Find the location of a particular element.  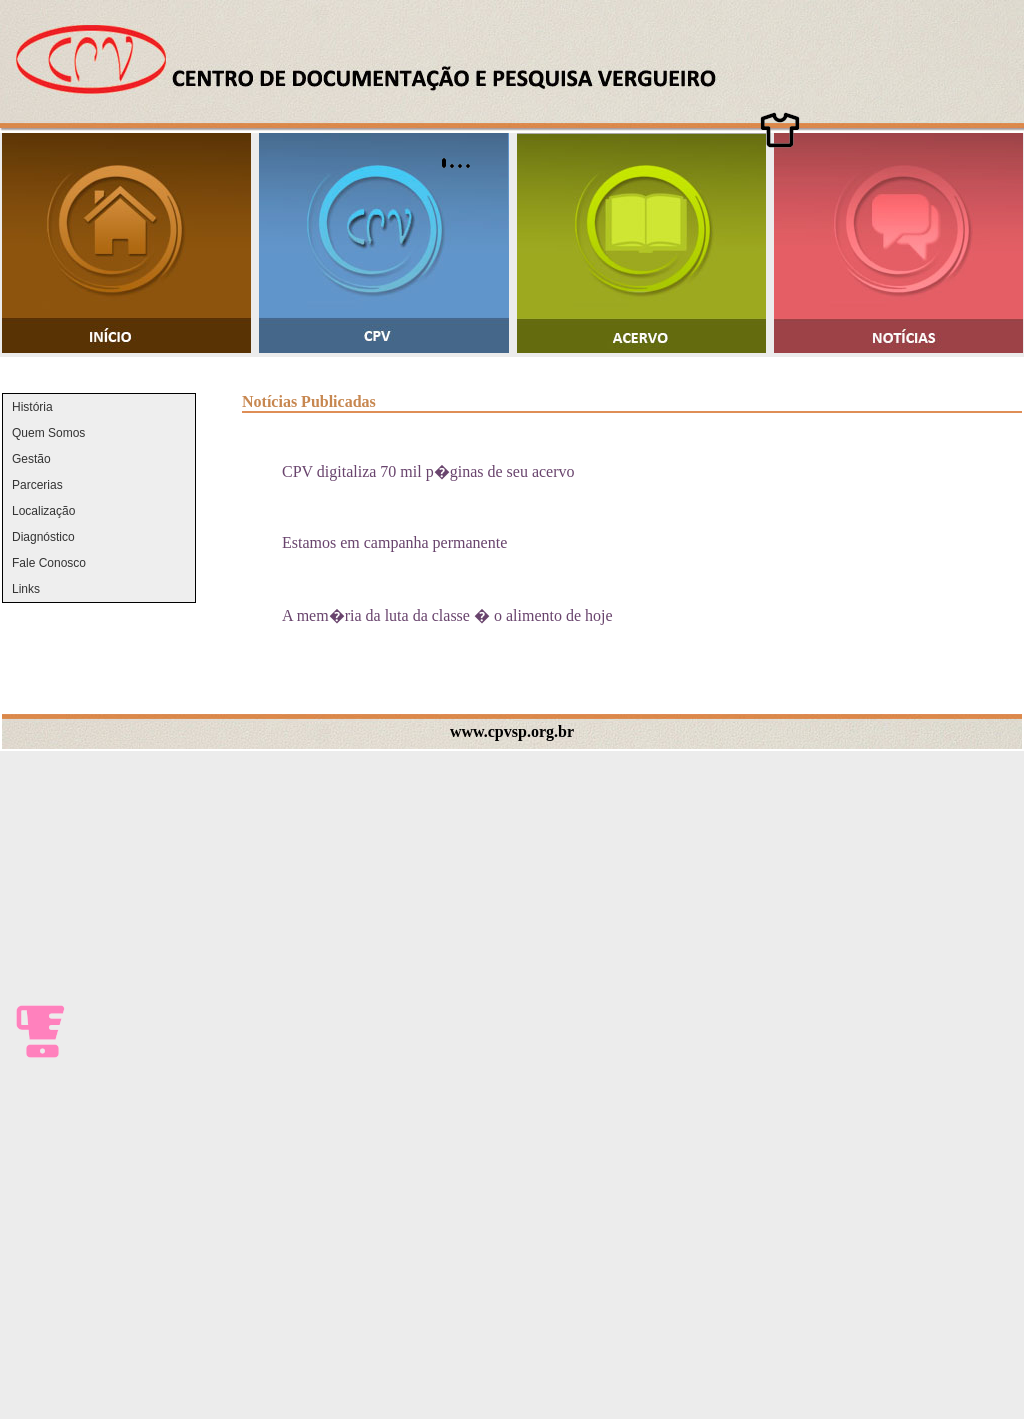

browse clothing or apparel items is located at coordinates (780, 130).